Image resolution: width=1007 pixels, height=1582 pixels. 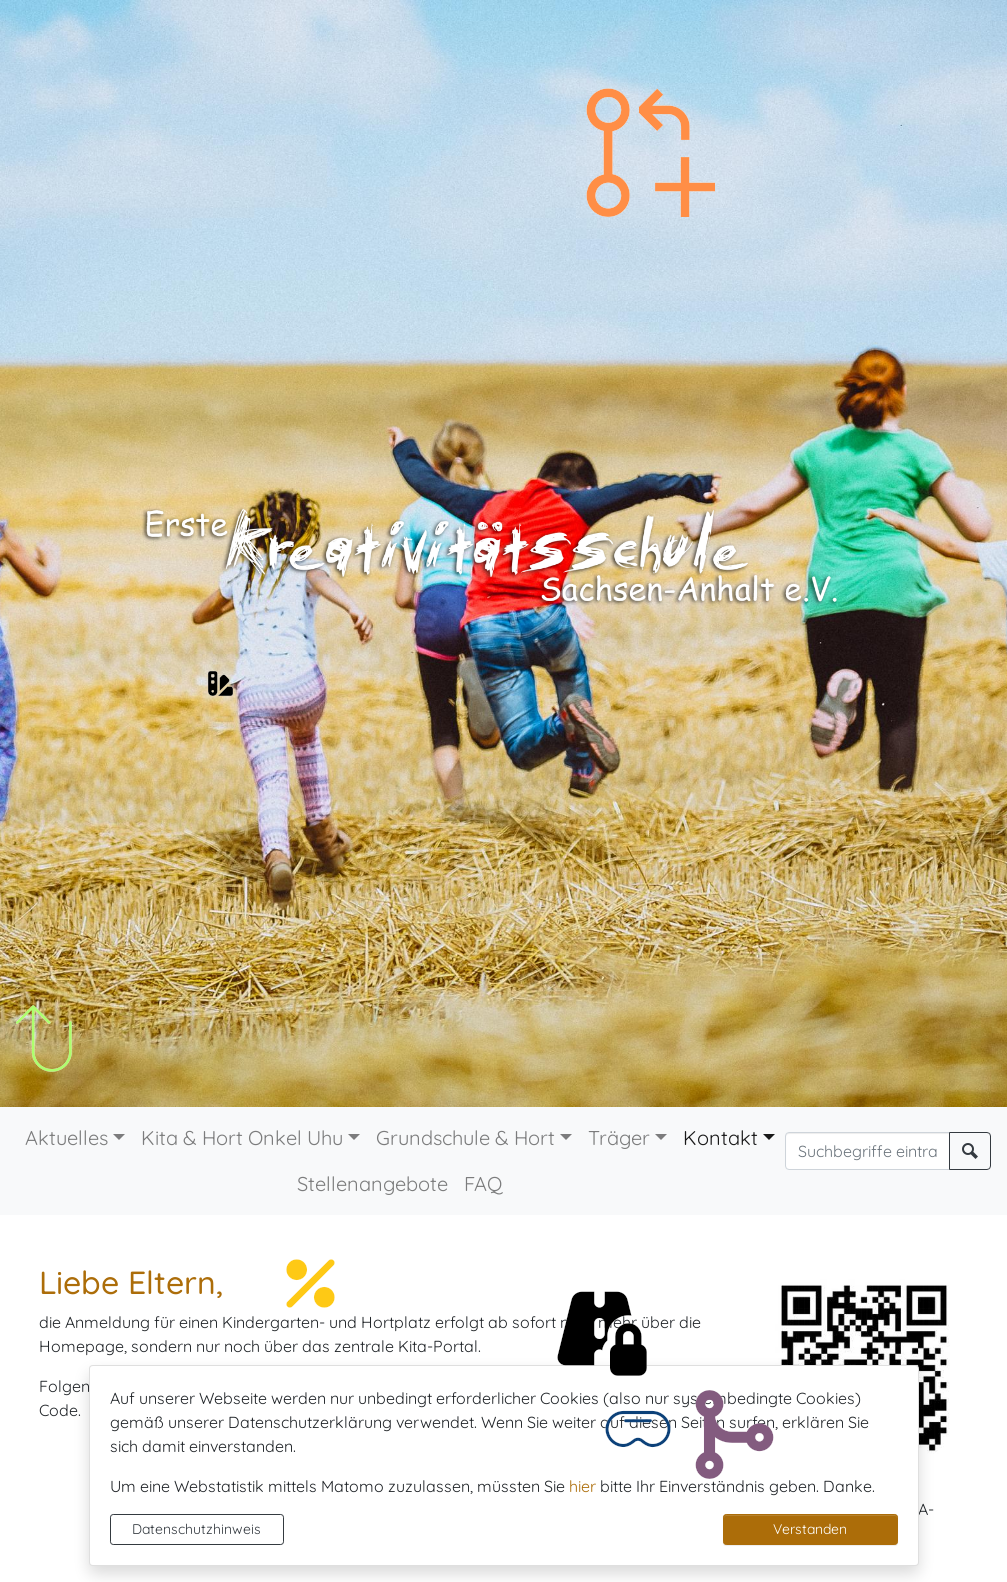 What do you see at coordinates (220, 683) in the screenshot?
I see `open color palette or theme options` at bounding box center [220, 683].